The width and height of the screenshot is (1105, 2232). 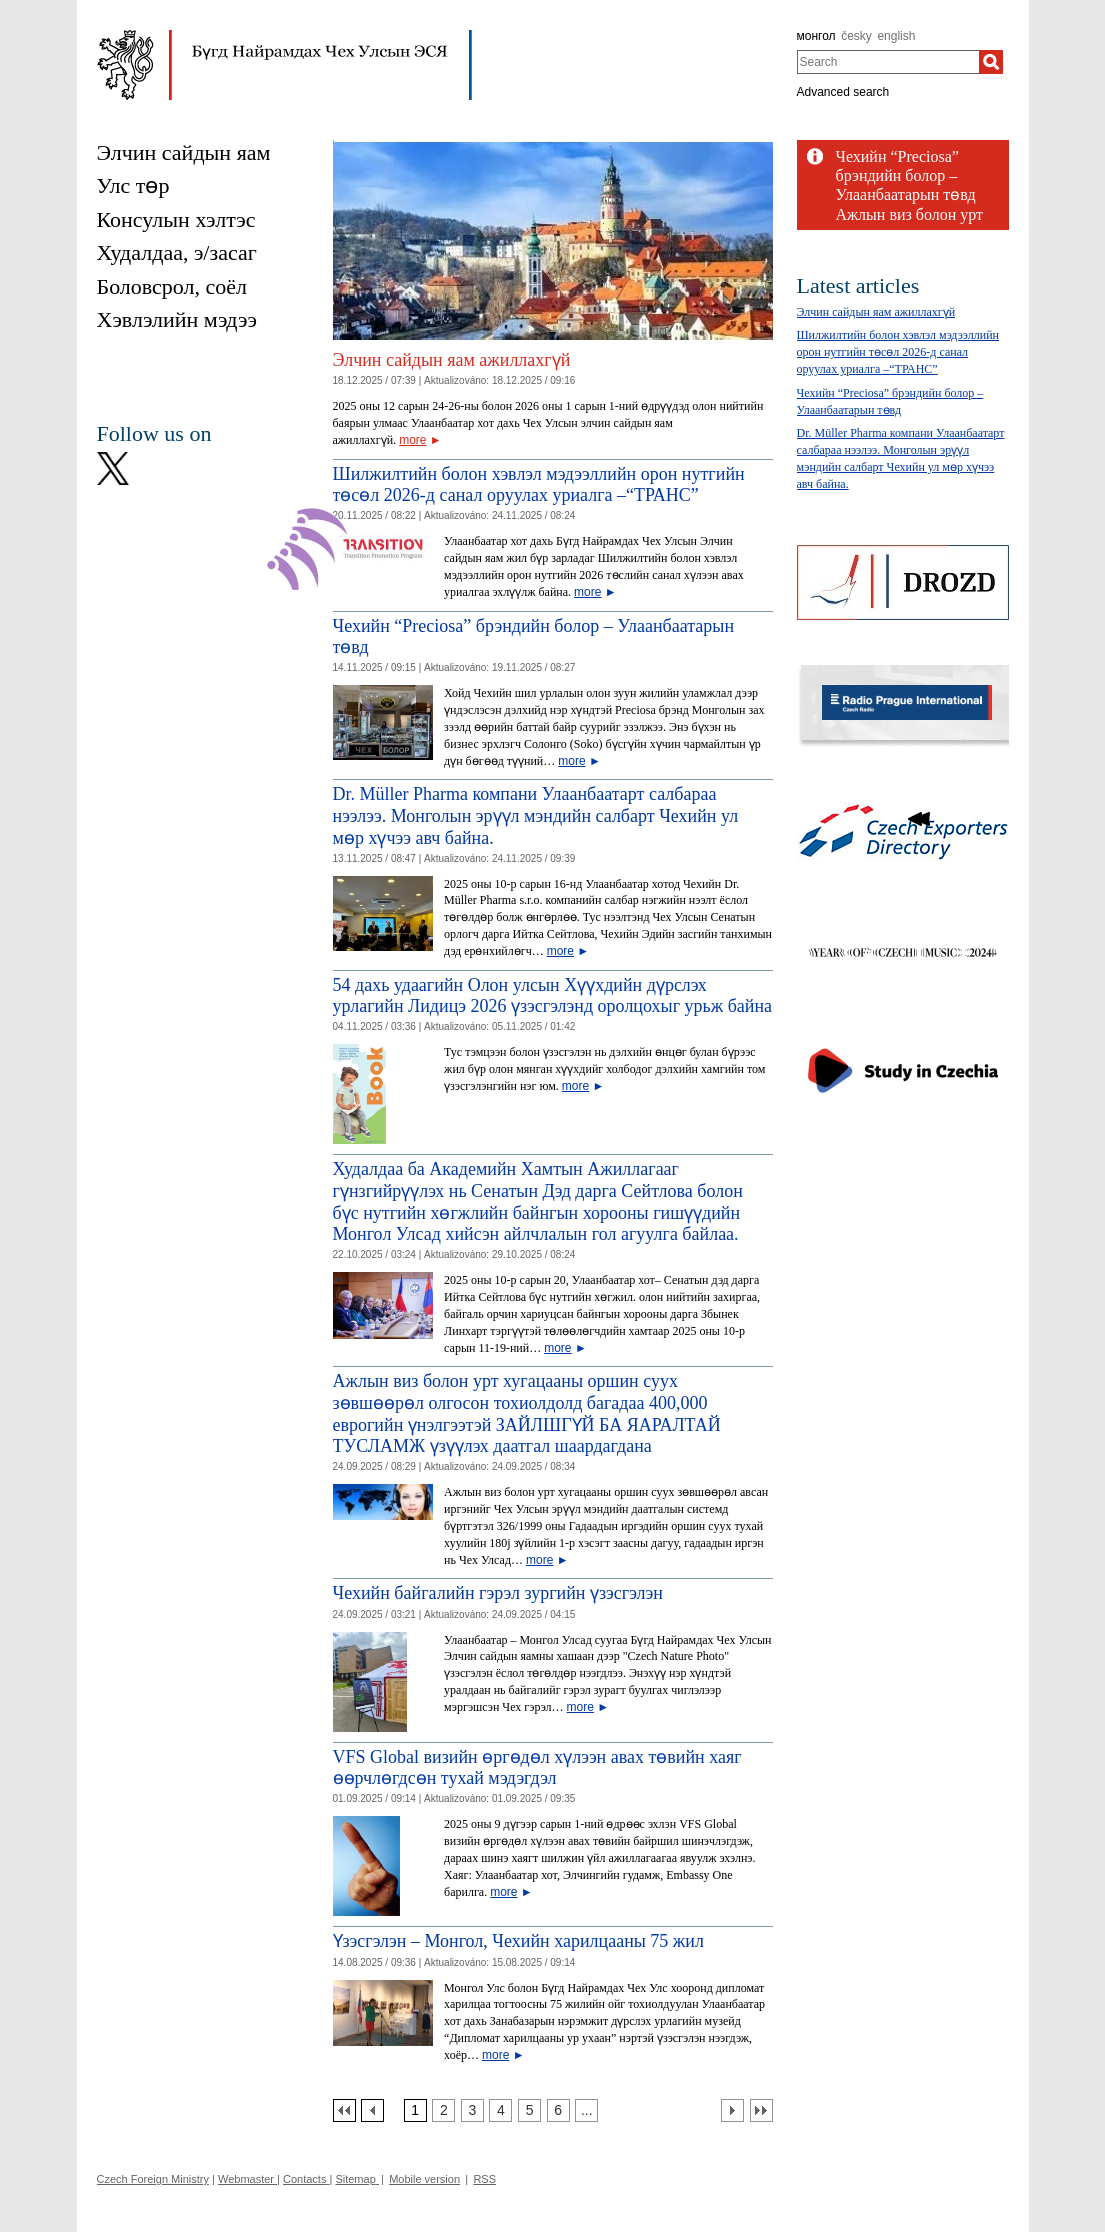 I want to click on rewind or skip backward in media playback, so click(x=919, y=819).